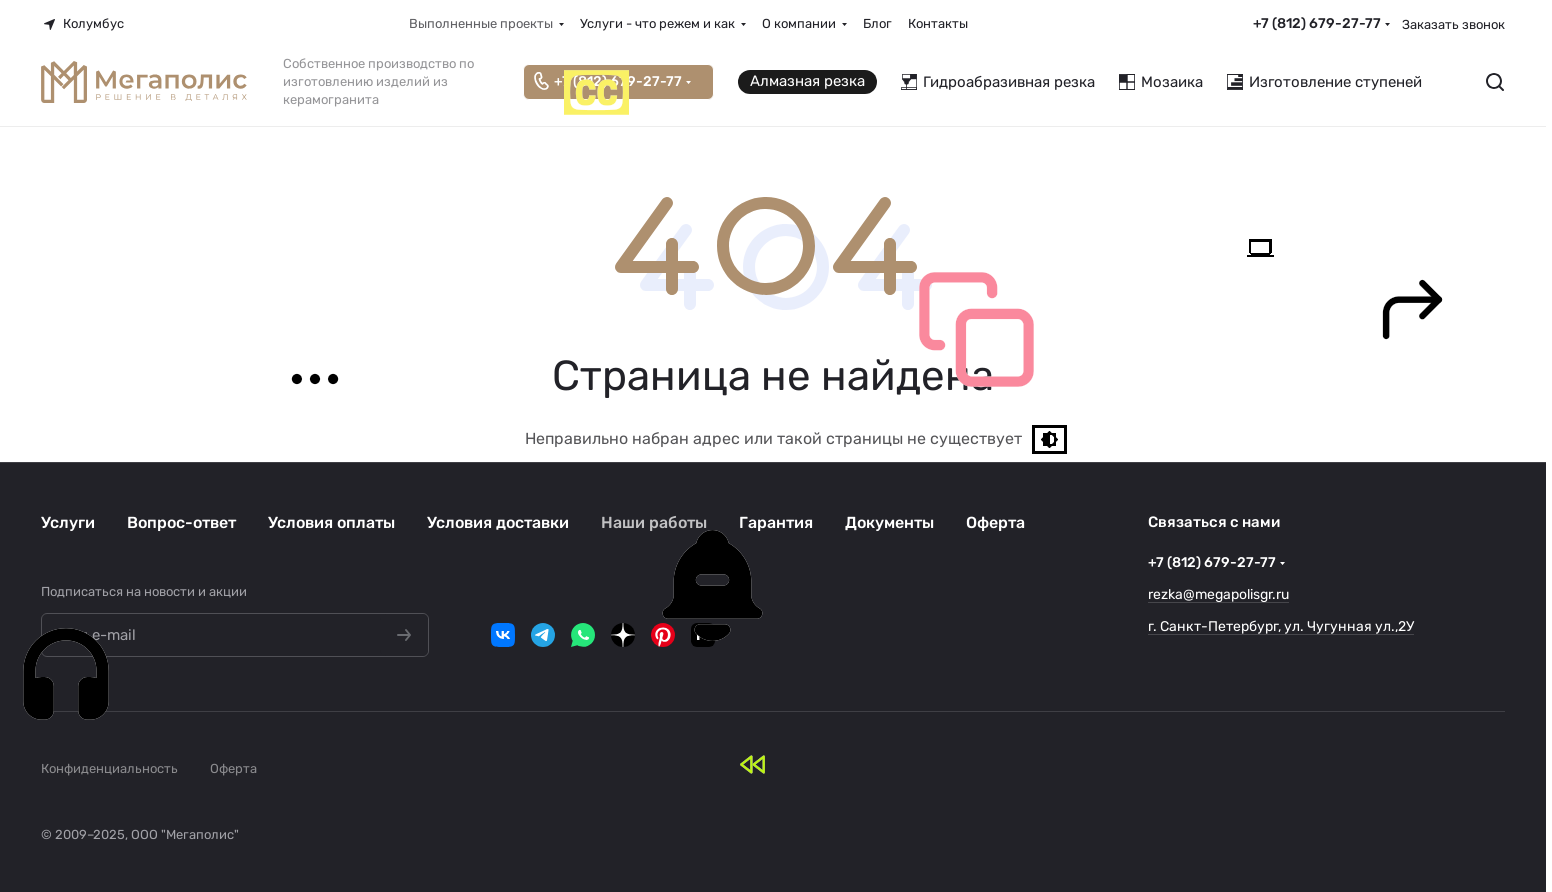 The height and width of the screenshot is (892, 1552). Describe the element at coordinates (315, 379) in the screenshot. I see `access more options or actions` at that location.